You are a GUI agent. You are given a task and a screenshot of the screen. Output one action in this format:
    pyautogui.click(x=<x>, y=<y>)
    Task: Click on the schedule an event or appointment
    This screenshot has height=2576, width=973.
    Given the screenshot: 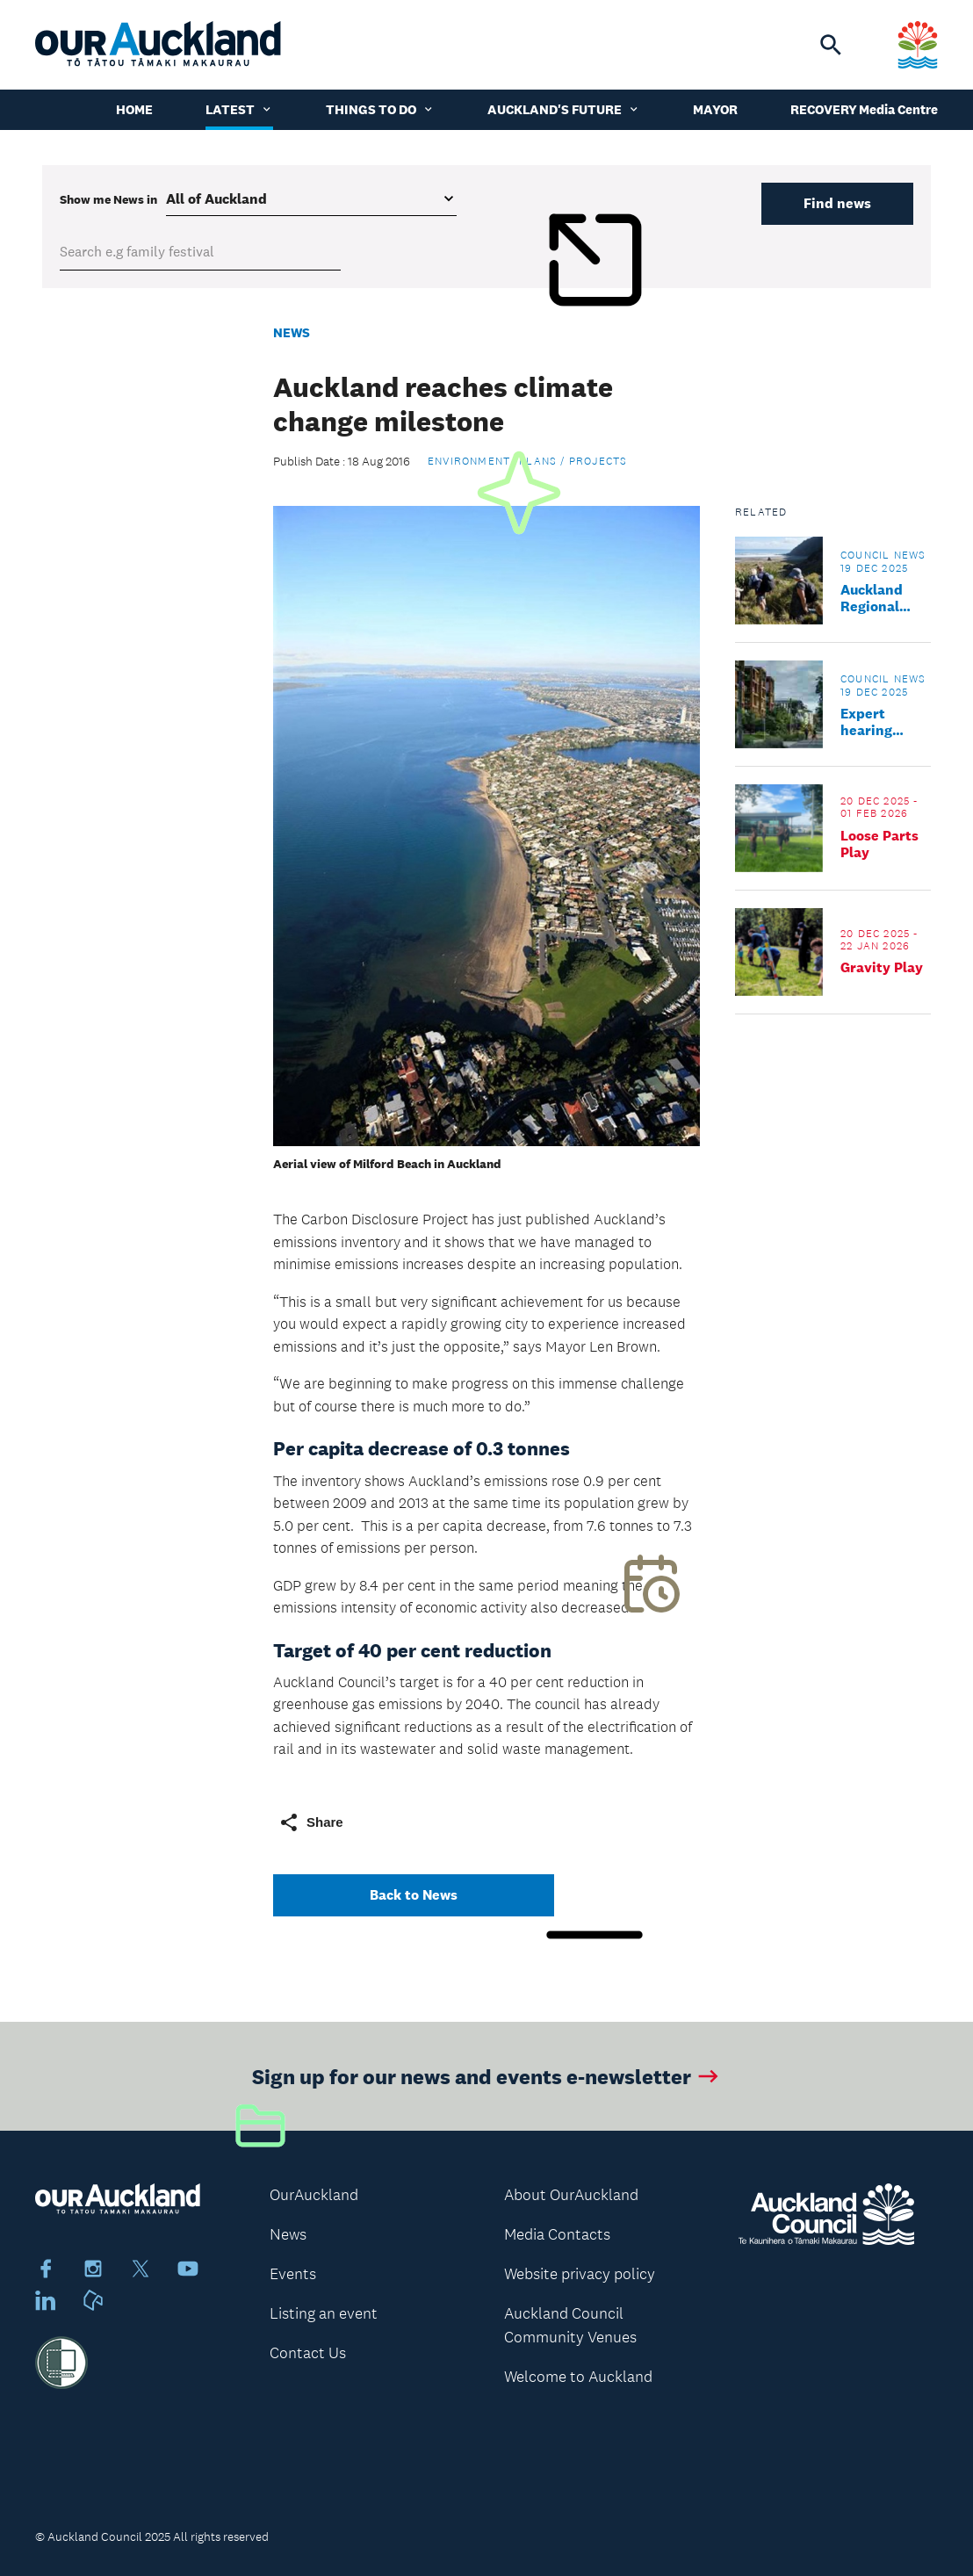 What is the action you would take?
    pyautogui.click(x=651, y=1584)
    